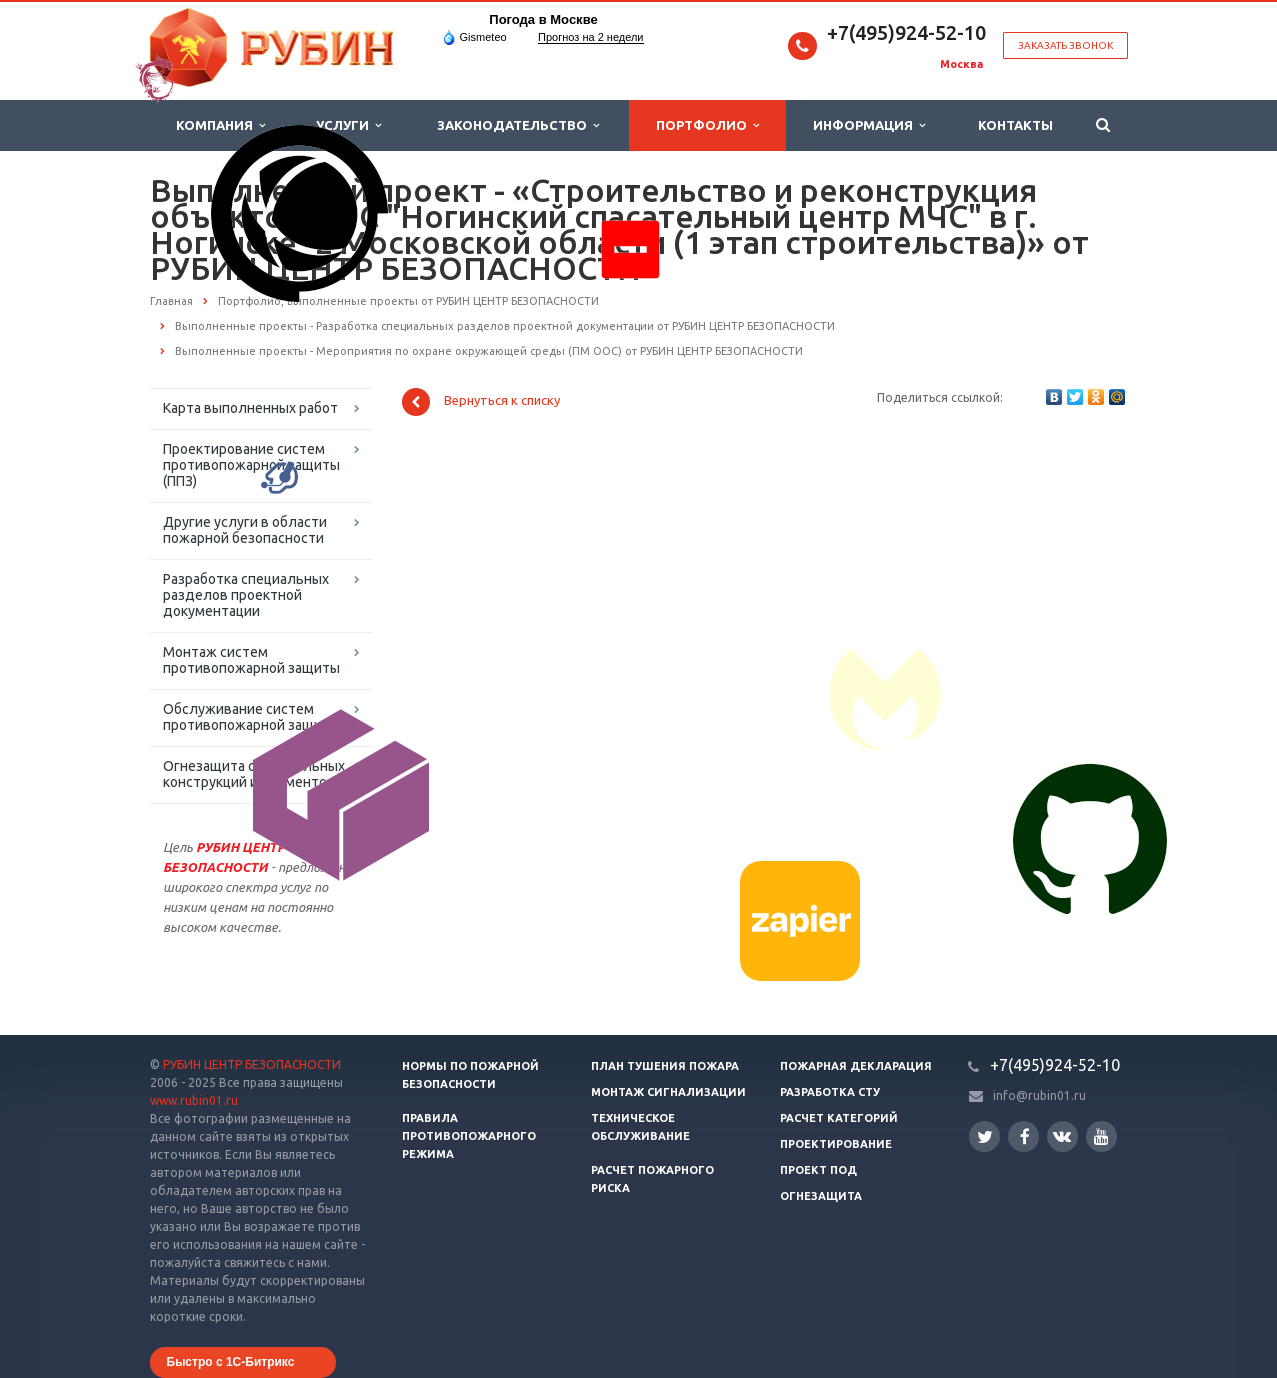 The height and width of the screenshot is (1378, 1277). Describe the element at coordinates (1090, 839) in the screenshot. I see `visit github profile or repository` at that location.